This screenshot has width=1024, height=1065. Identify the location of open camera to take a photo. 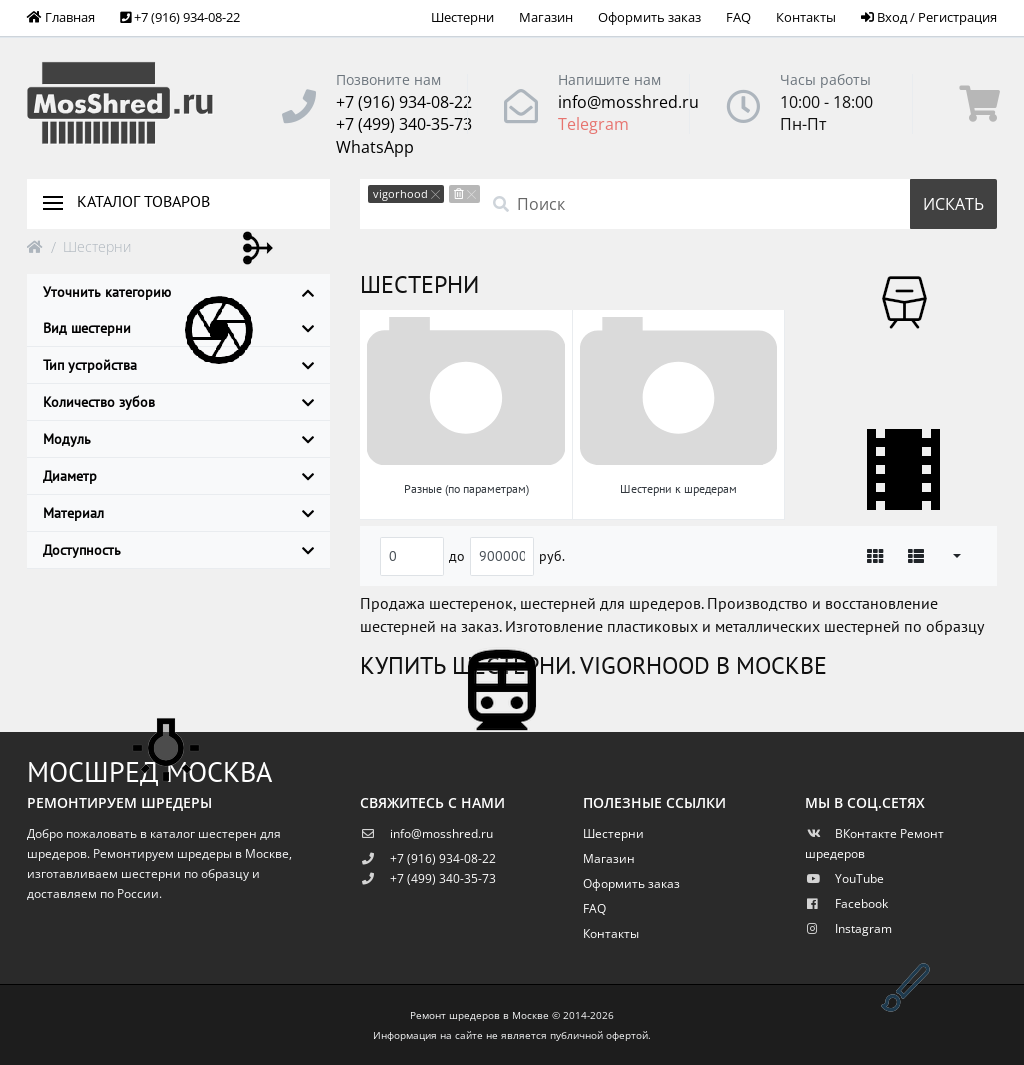
(219, 330).